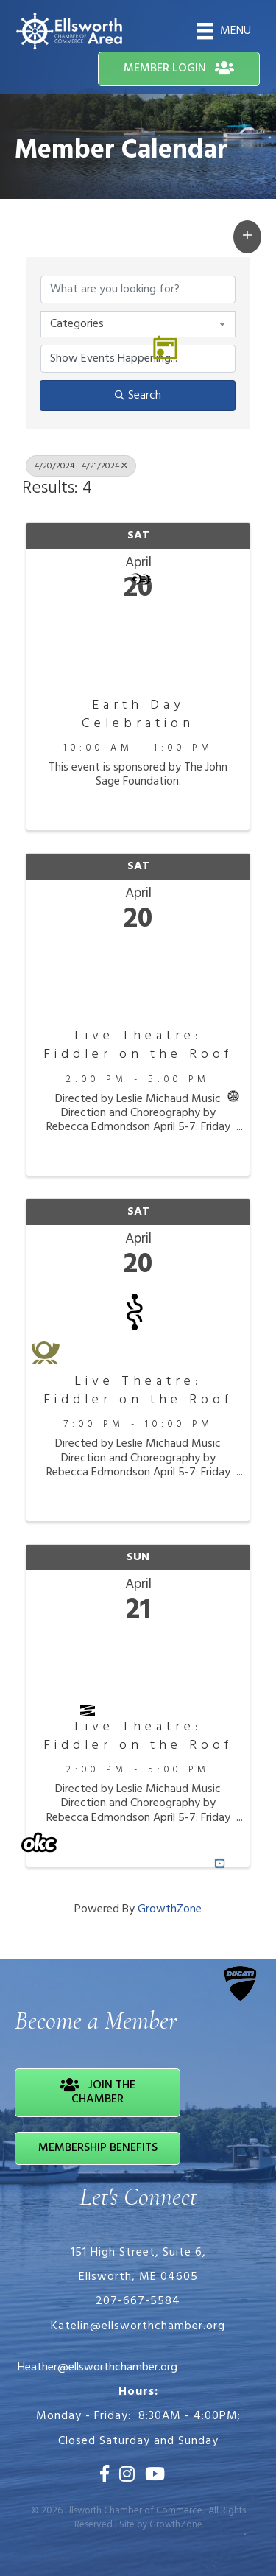 This screenshot has height=2576, width=276. What do you see at coordinates (88, 1710) in the screenshot?
I see `apache subversion version control system logo` at bounding box center [88, 1710].